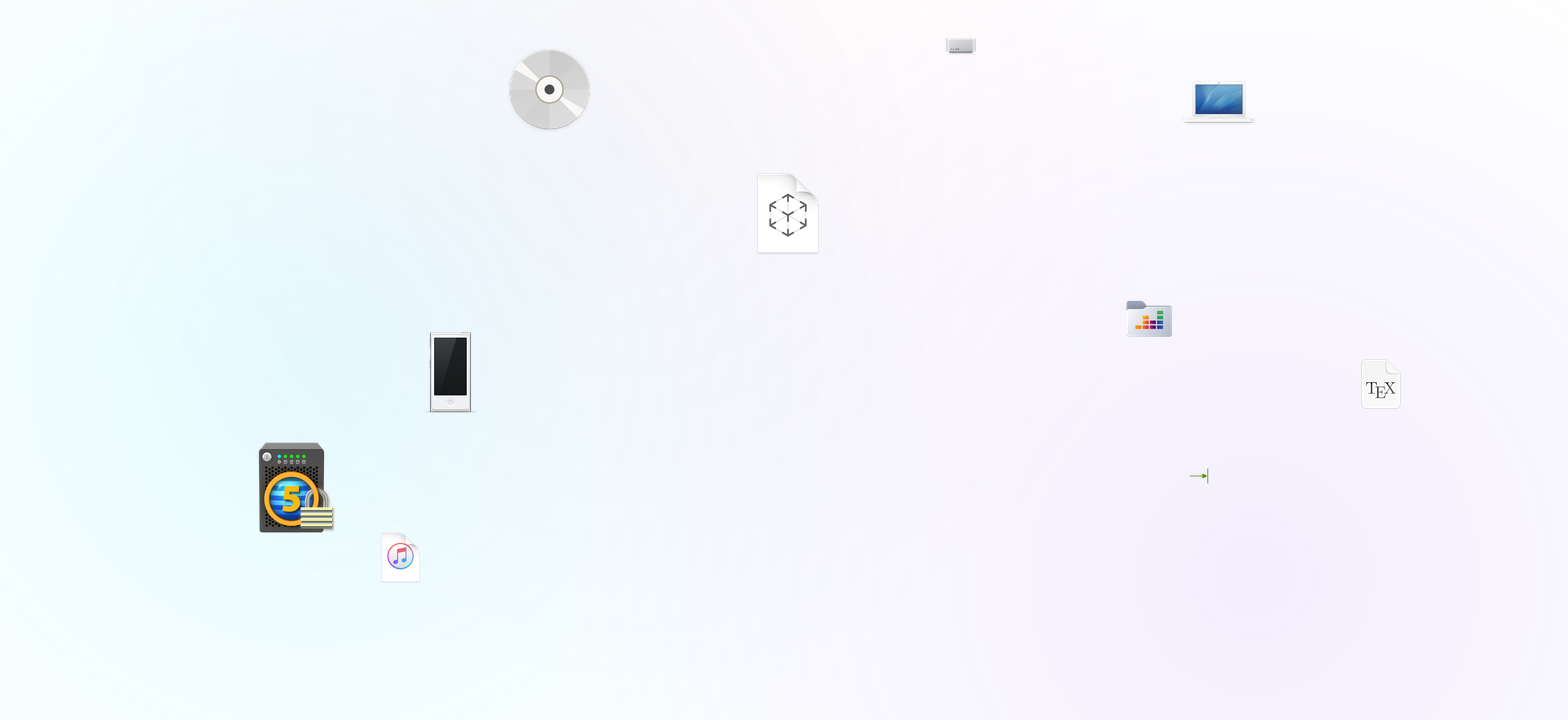 The width and height of the screenshot is (1568, 720). What do you see at coordinates (788, 215) in the screenshot?
I see `open an augmented reality file` at bounding box center [788, 215].